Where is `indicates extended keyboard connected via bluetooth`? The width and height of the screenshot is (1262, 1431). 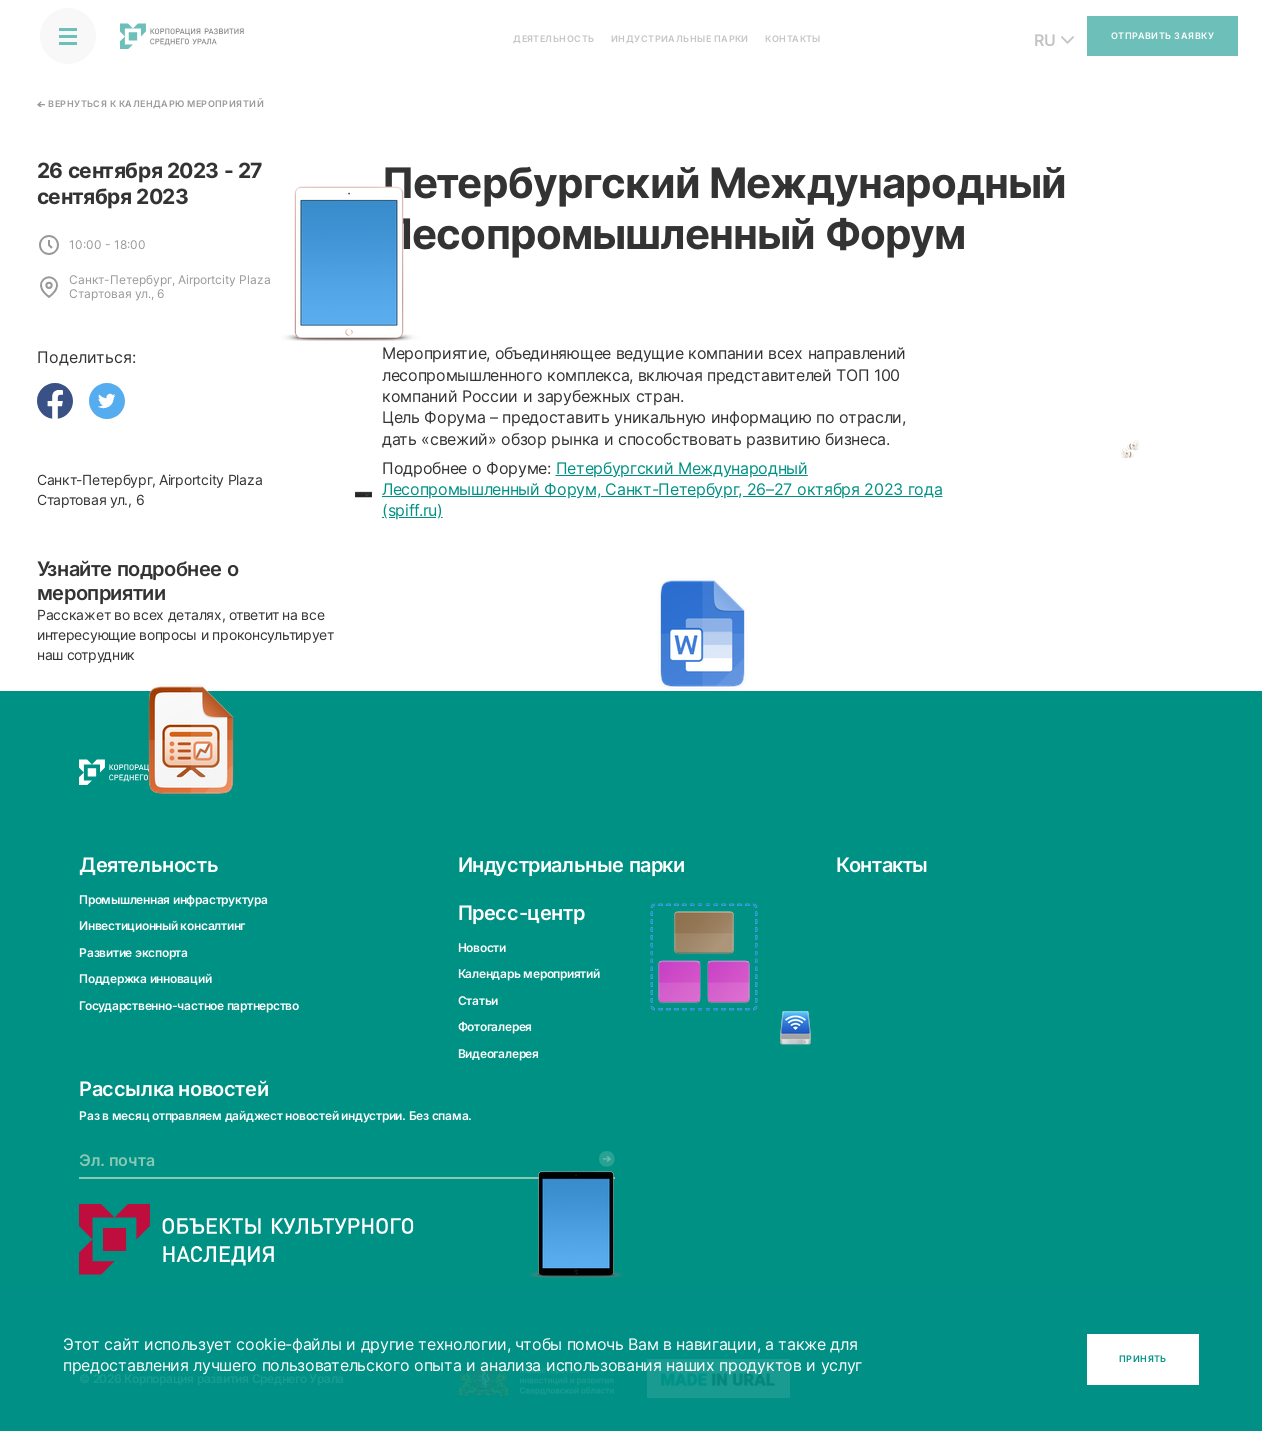
indicates extended keyboard connected via bluetooth is located at coordinates (363, 494).